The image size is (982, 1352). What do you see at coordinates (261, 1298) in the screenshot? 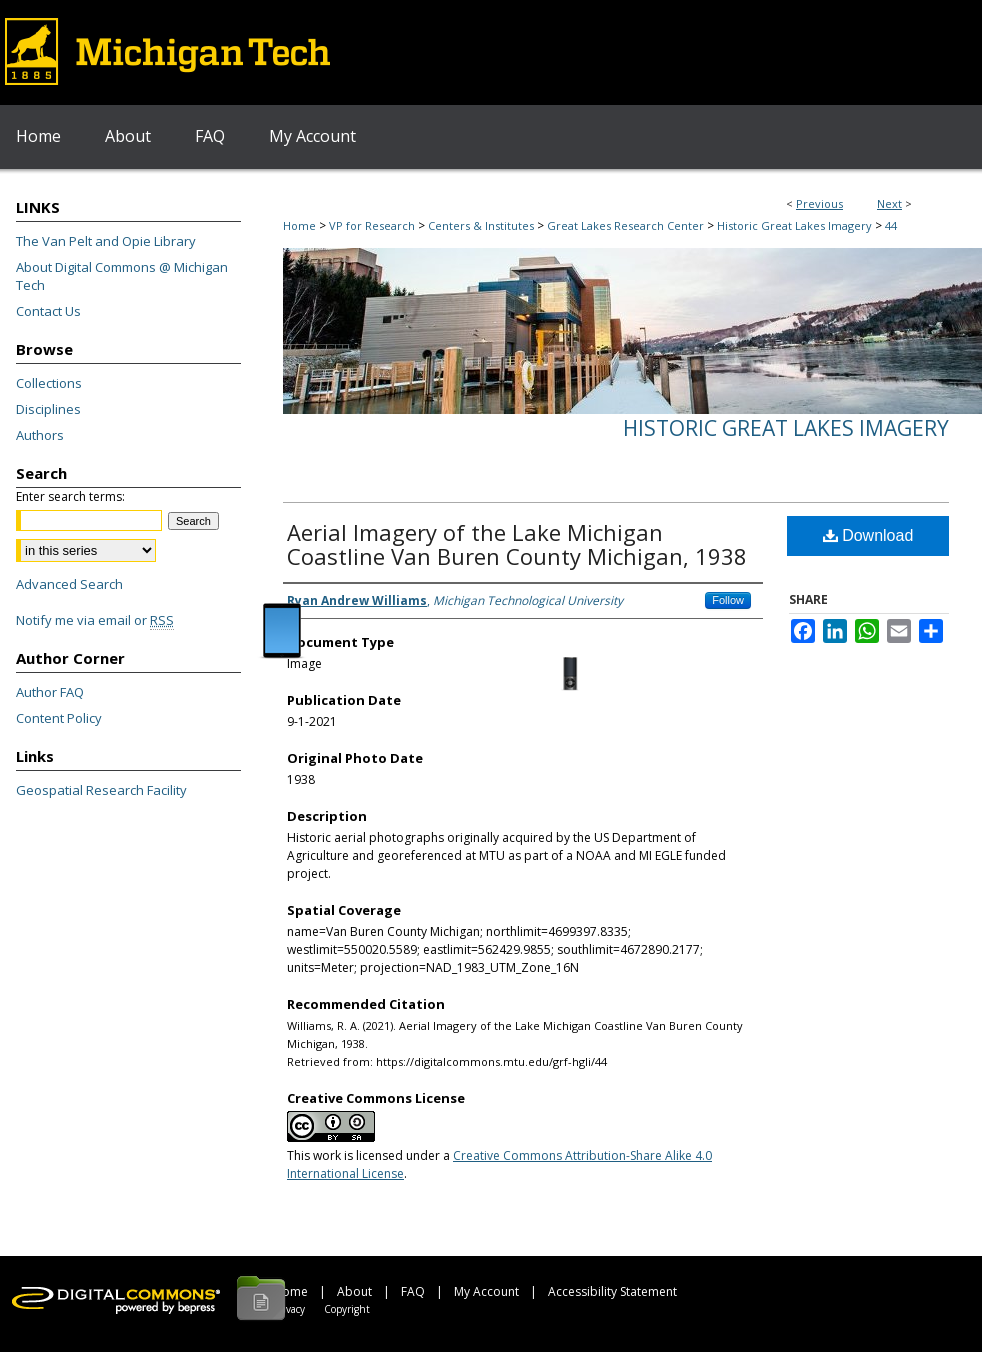
I see `open your documents folder` at bounding box center [261, 1298].